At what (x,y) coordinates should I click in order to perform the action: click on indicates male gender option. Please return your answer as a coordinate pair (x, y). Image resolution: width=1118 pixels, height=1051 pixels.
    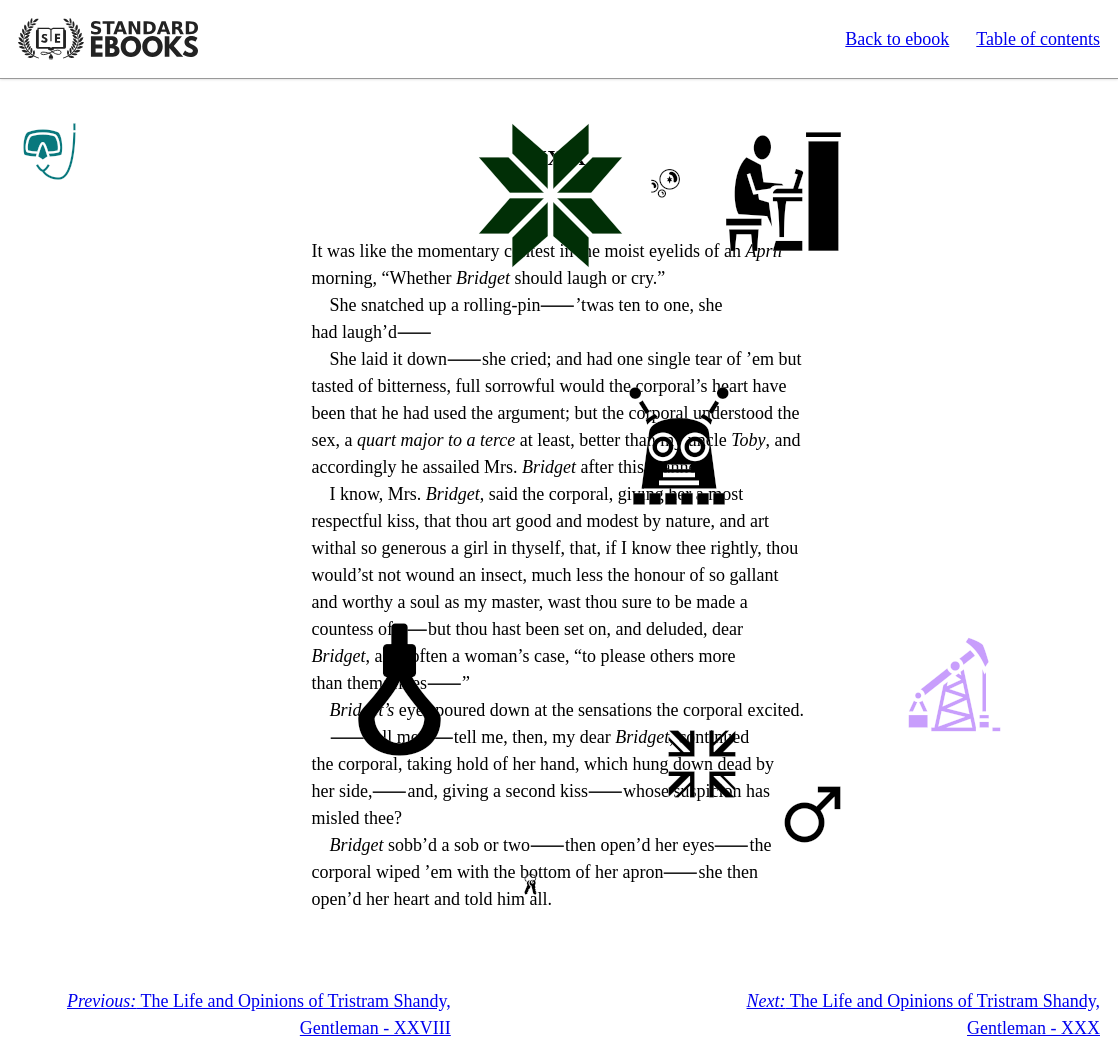
    Looking at the image, I should click on (812, 814).